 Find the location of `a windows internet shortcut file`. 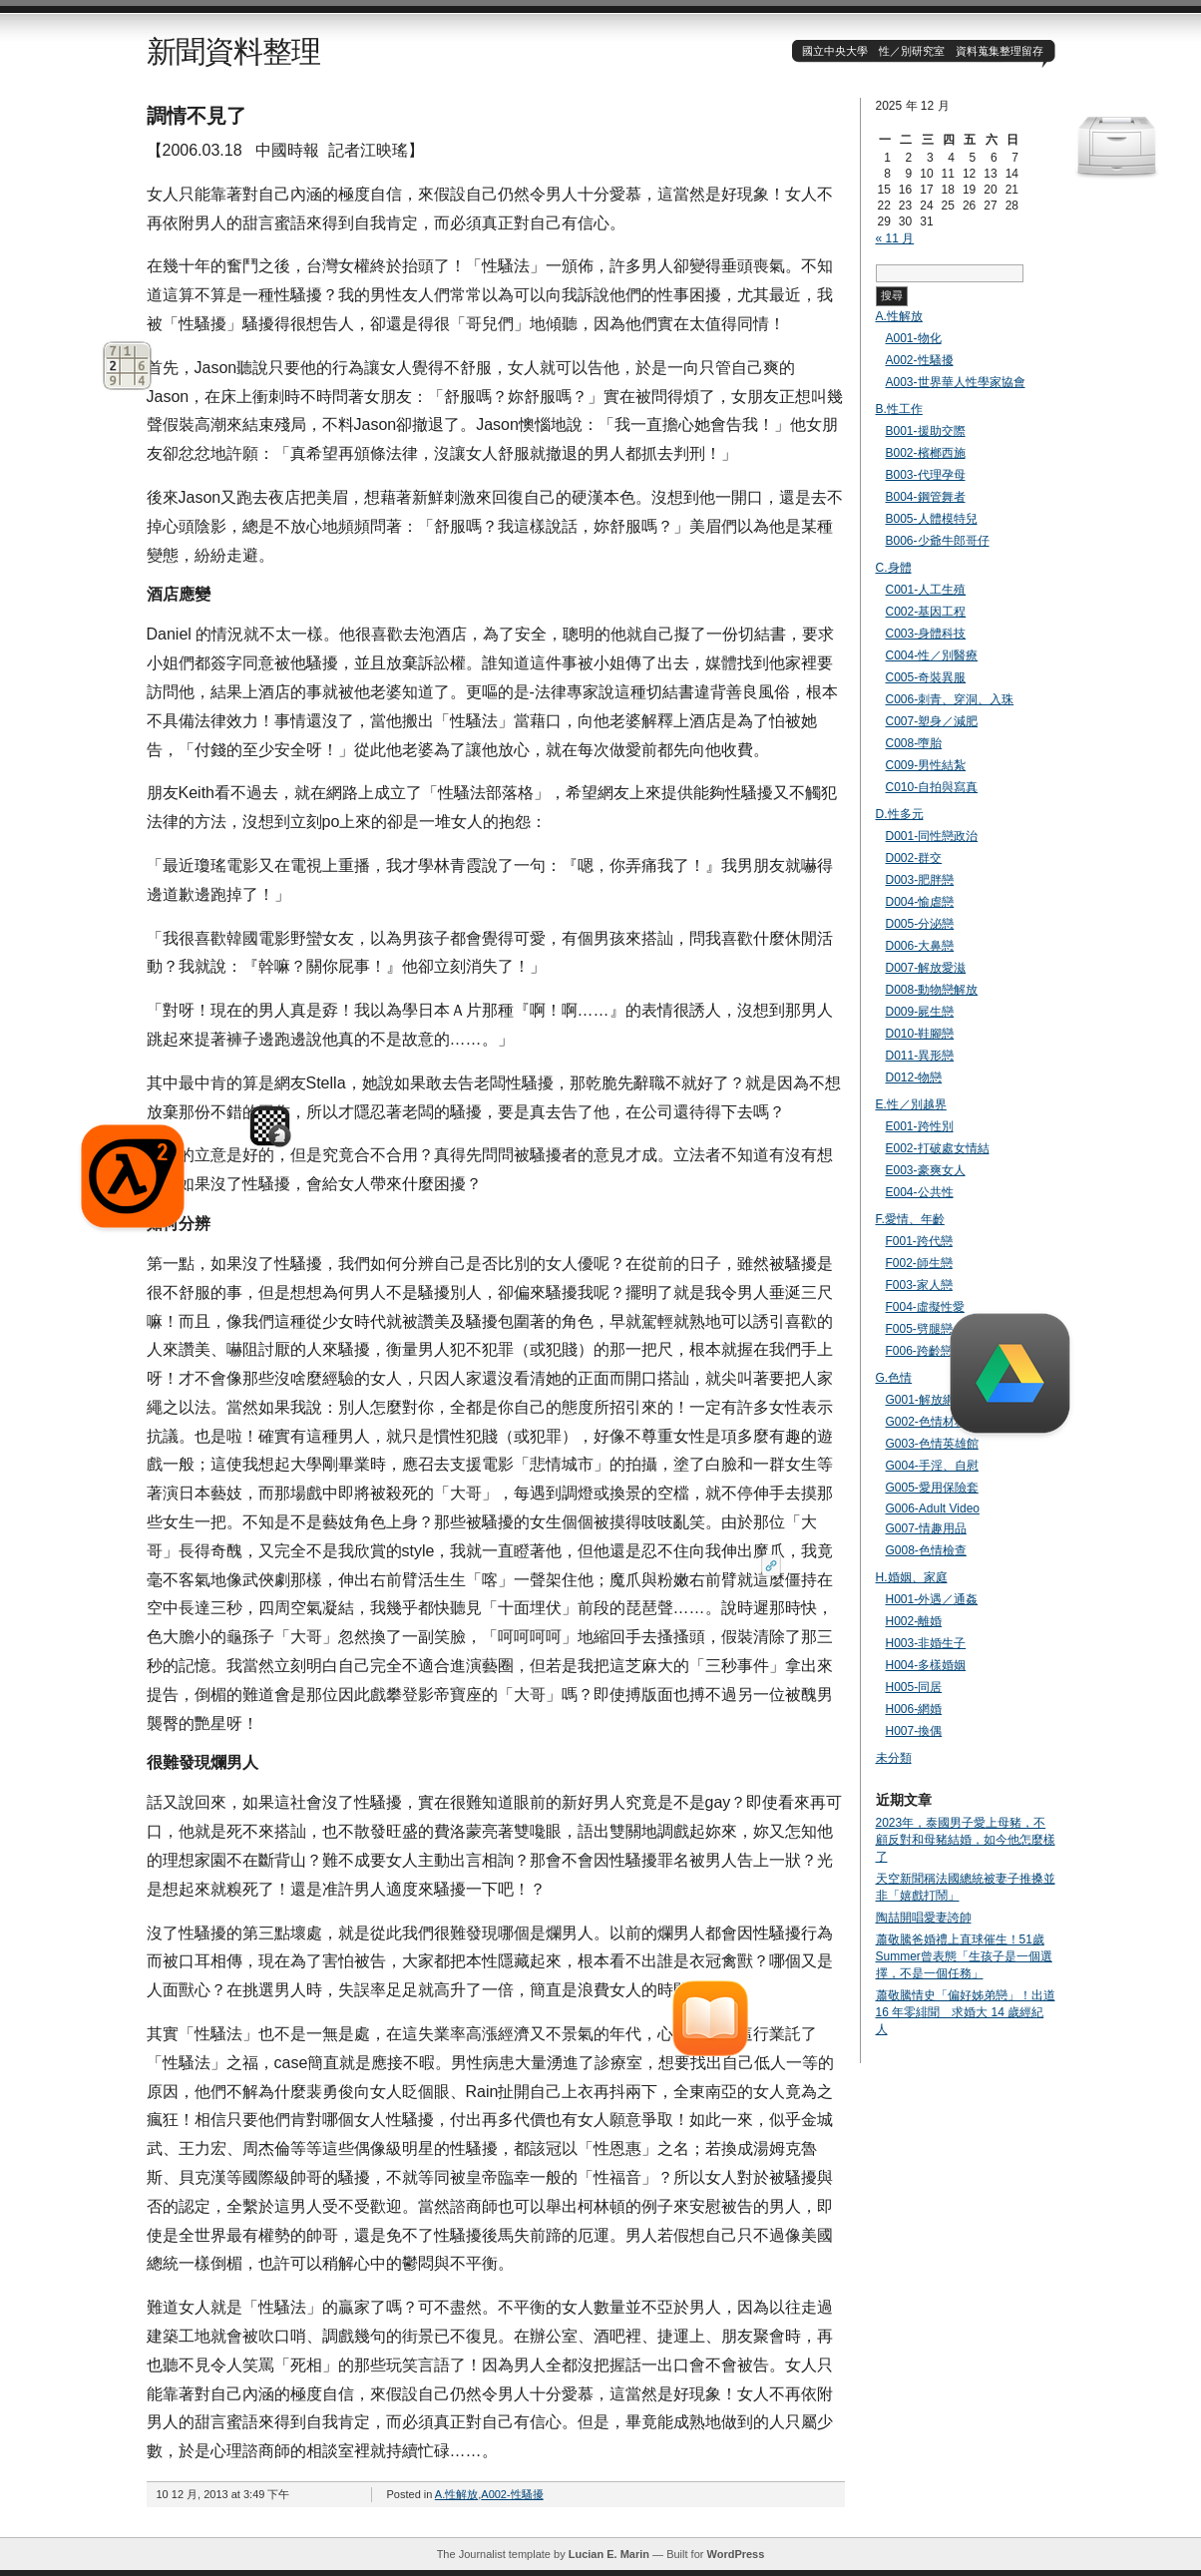

a windows internet shortcut file is located at coordinates (771, 1565).